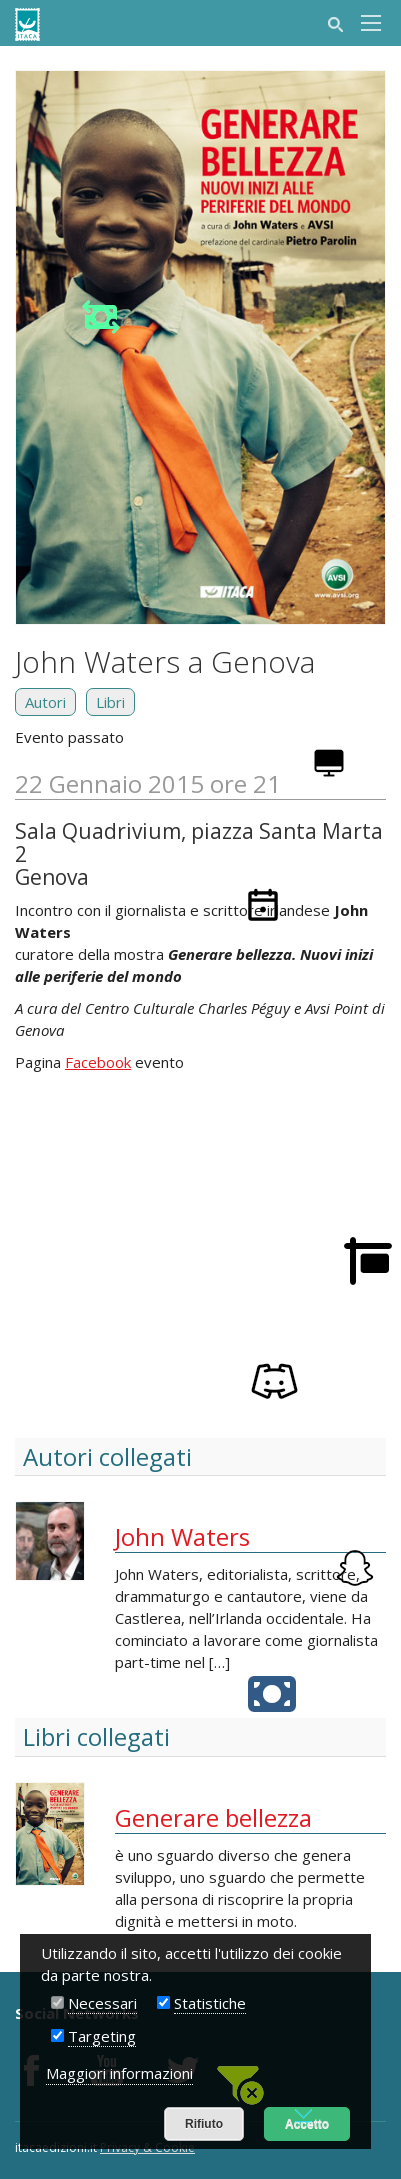 This screenshot has height=2179, width=401. I want to click on a signpost or location marker, so click(368, 1261).